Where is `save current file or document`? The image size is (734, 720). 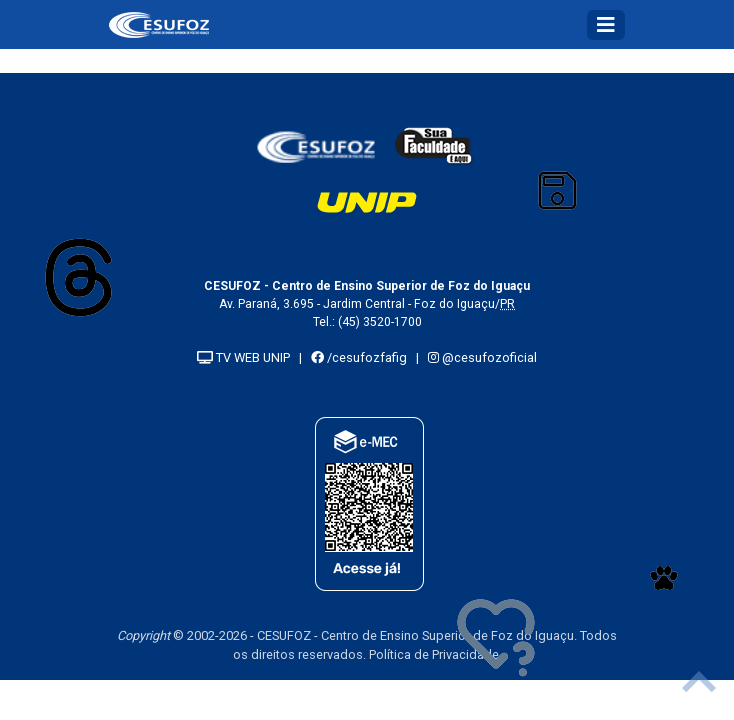 save current file or document is located at coordinates (557, 190).